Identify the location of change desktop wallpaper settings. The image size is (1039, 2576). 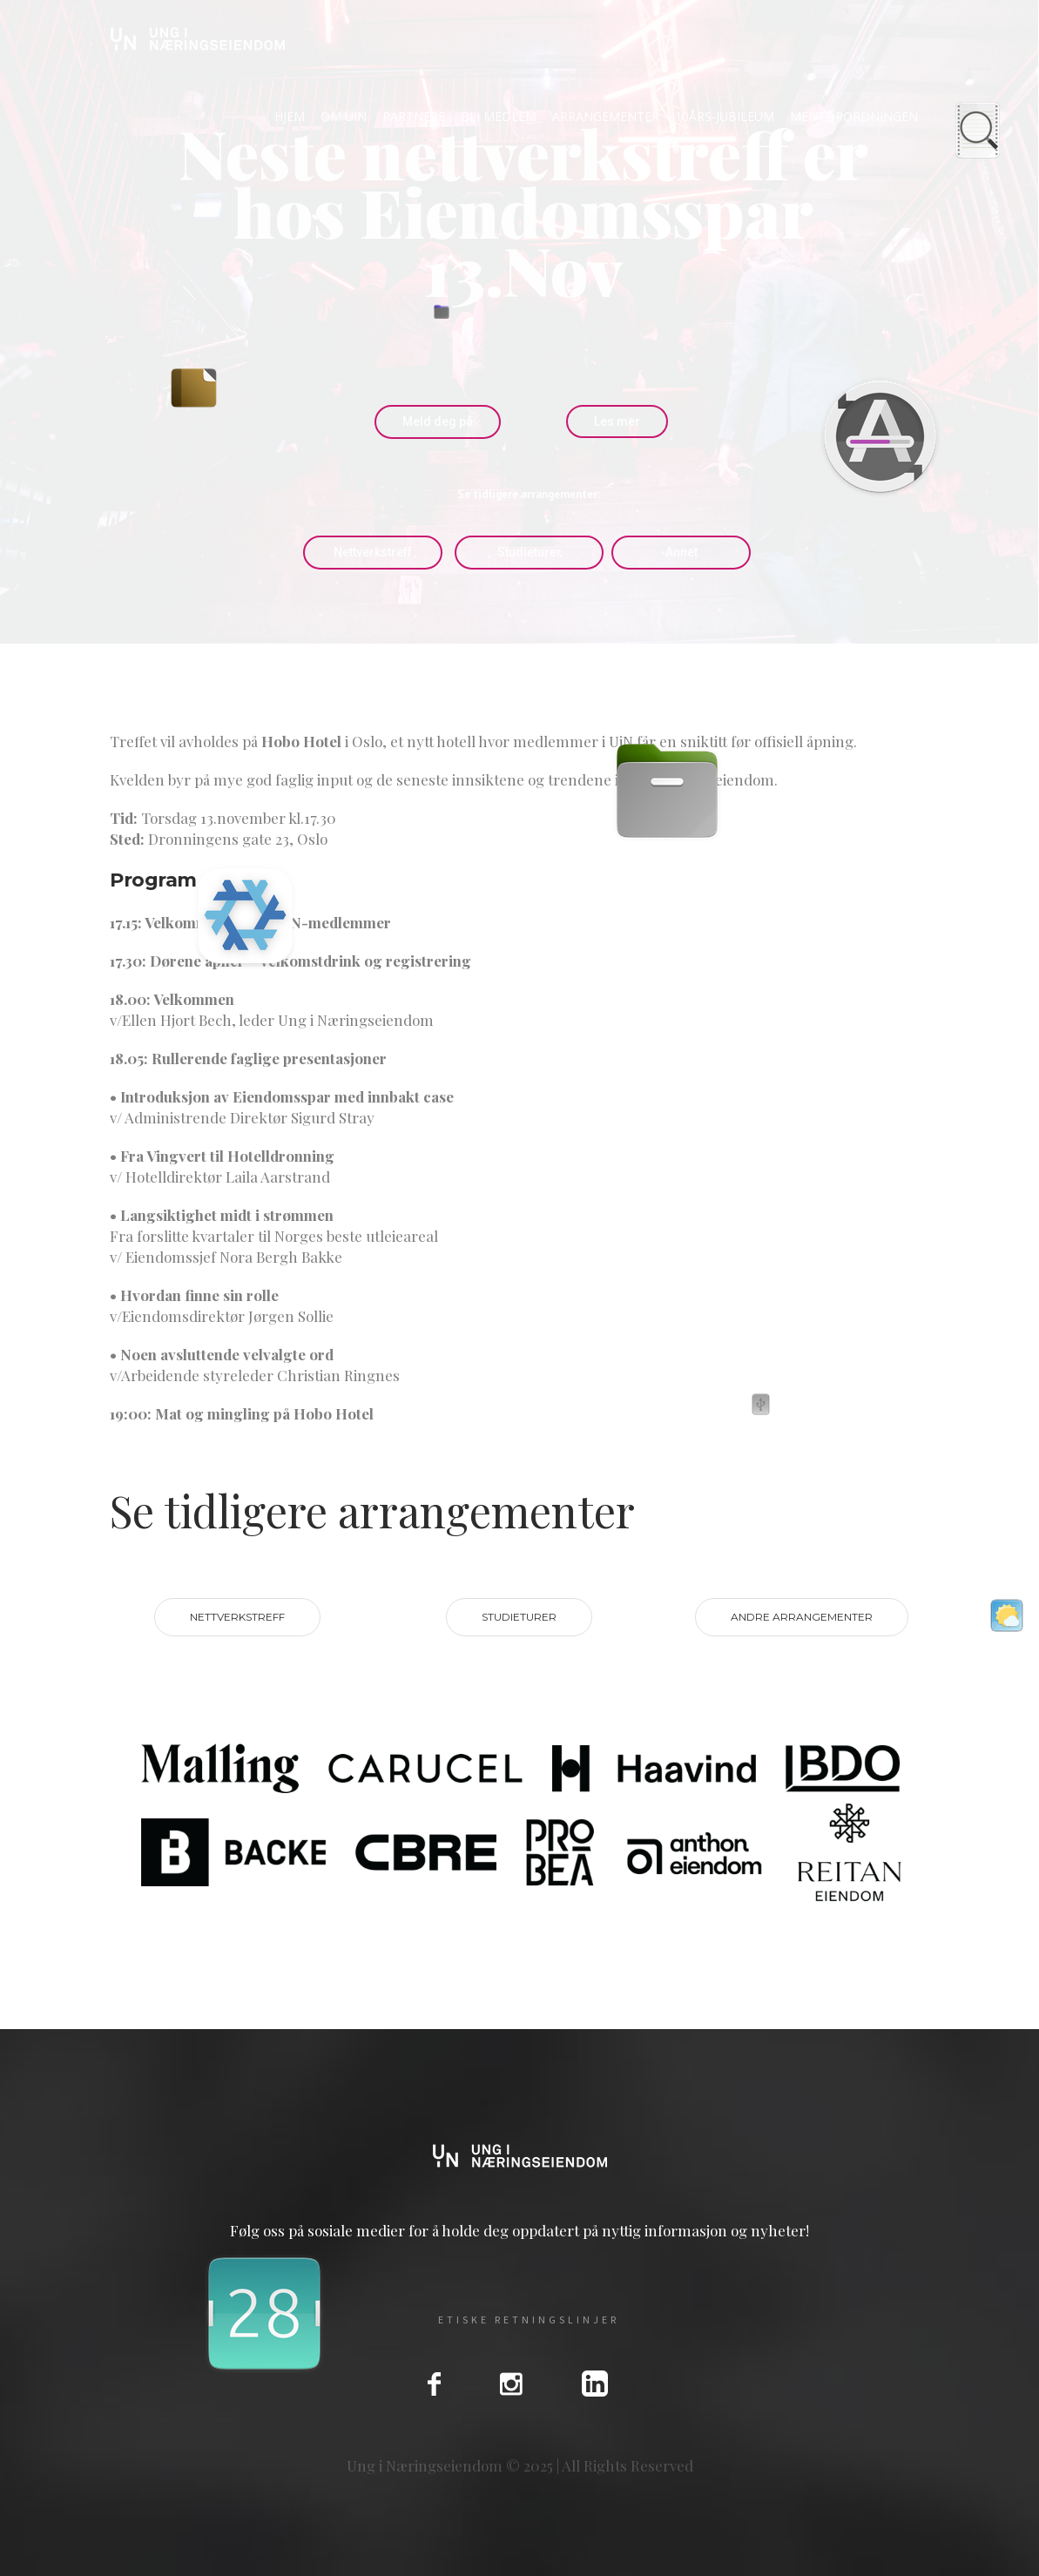
(193, 386).